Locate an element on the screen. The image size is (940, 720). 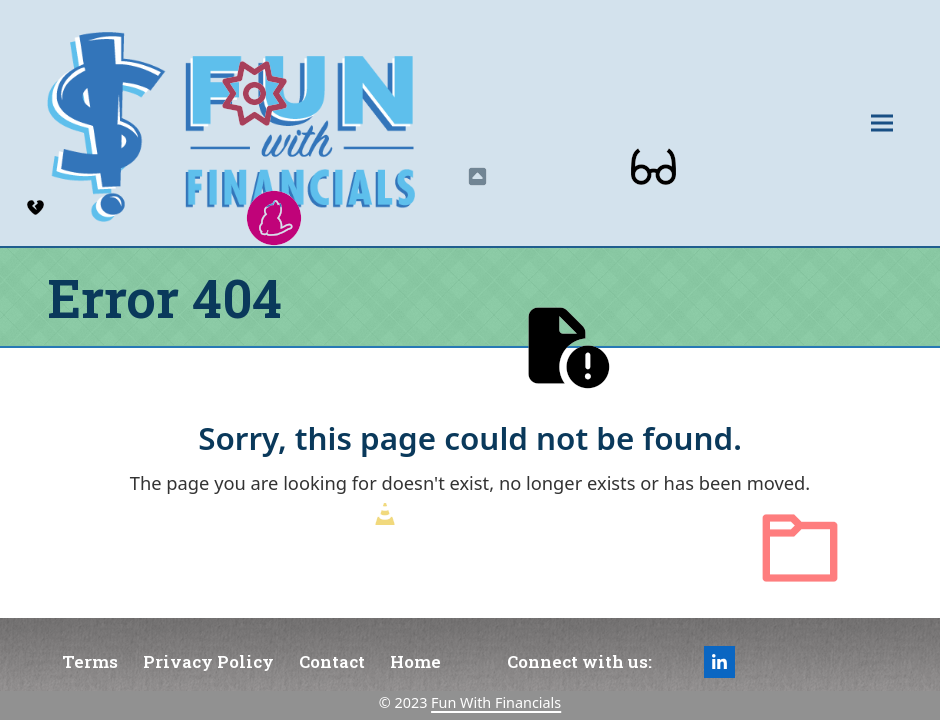
enable reading or accessibility mode is located at coordinates (653, 168).